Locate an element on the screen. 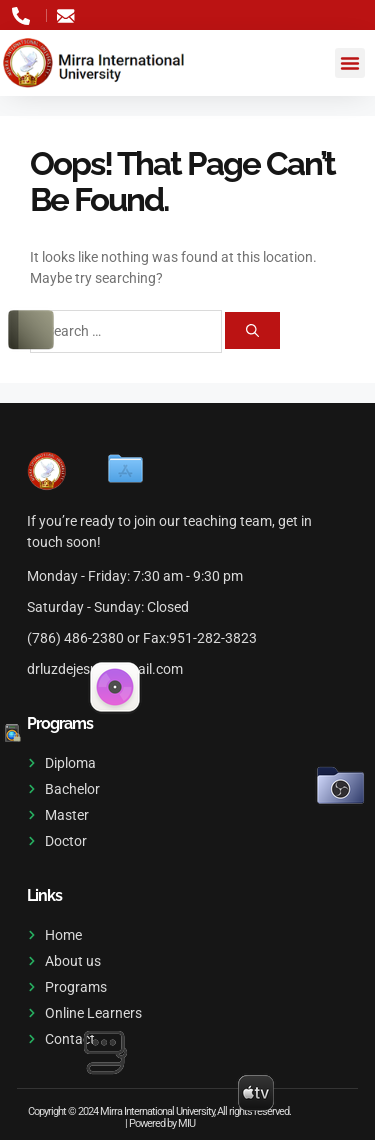 This screenshot has width=375, height=1140. locked RAID 0 storage array is located at coordinates (12, 733).